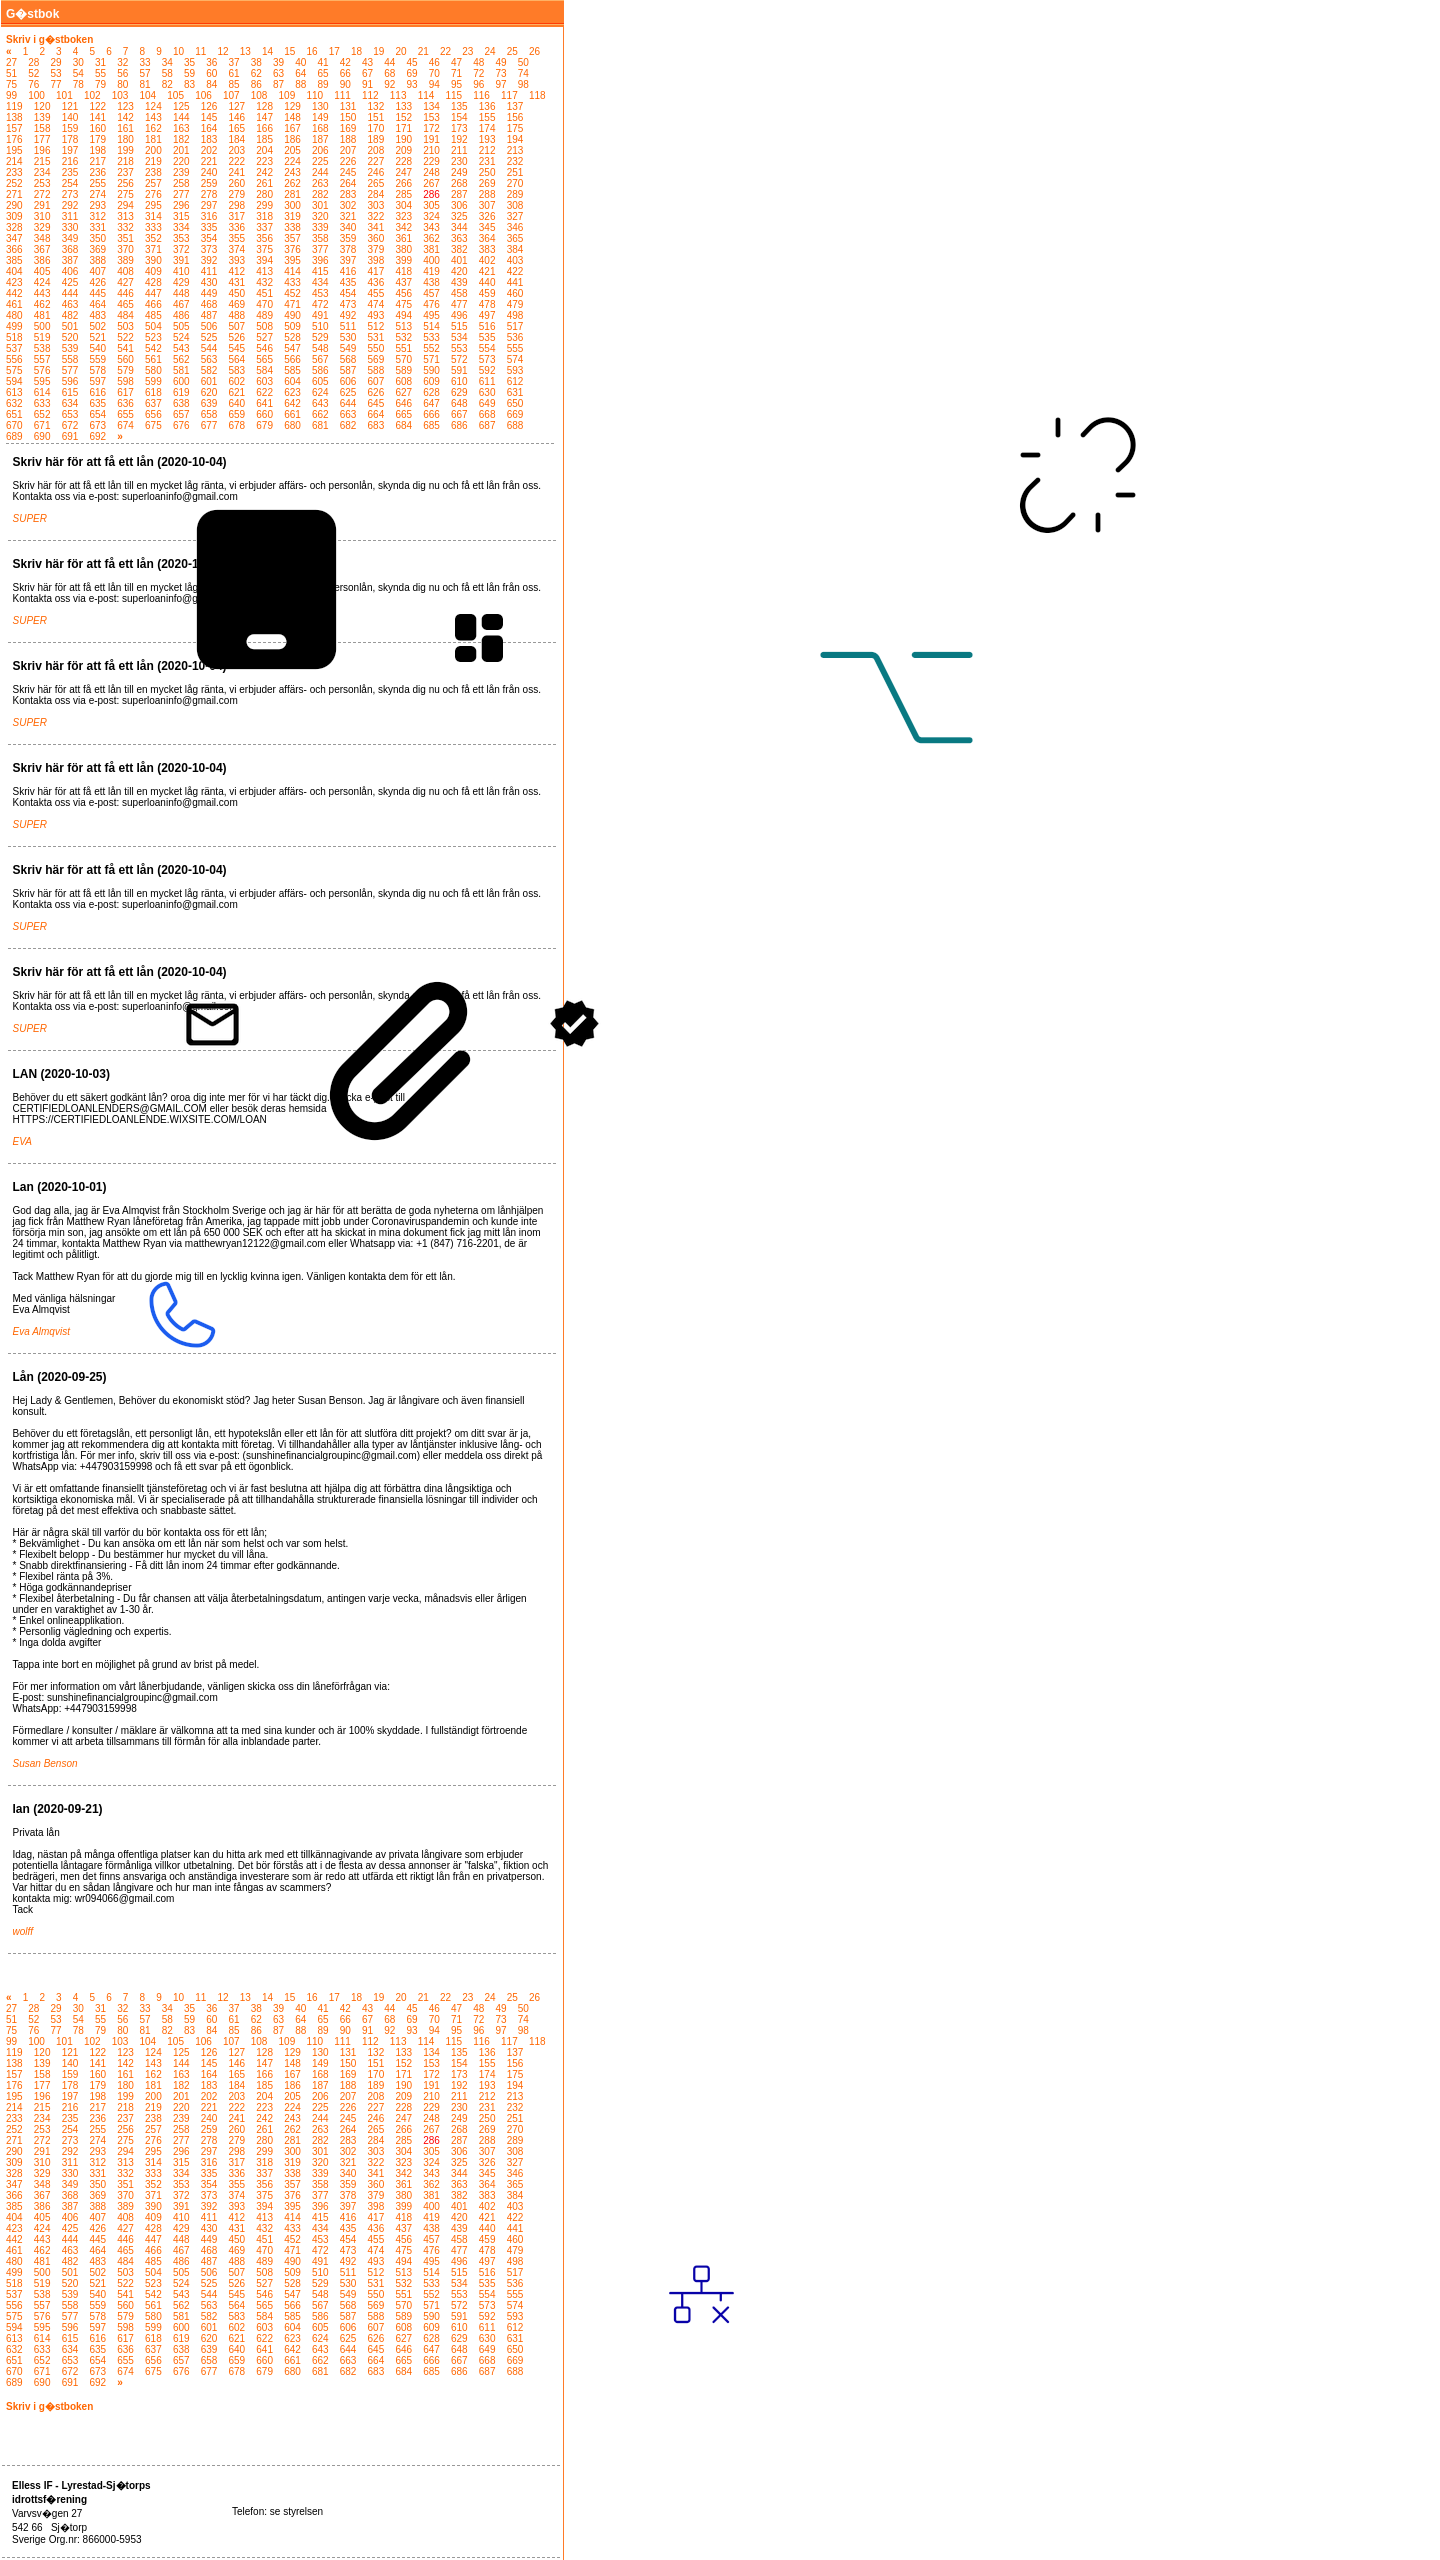 The width and height of the screenshot is (1440, 2560). Describe the element at coordinates (896, 691) in the screenshot. I see `keyboard option/alt key symbol` at that location.